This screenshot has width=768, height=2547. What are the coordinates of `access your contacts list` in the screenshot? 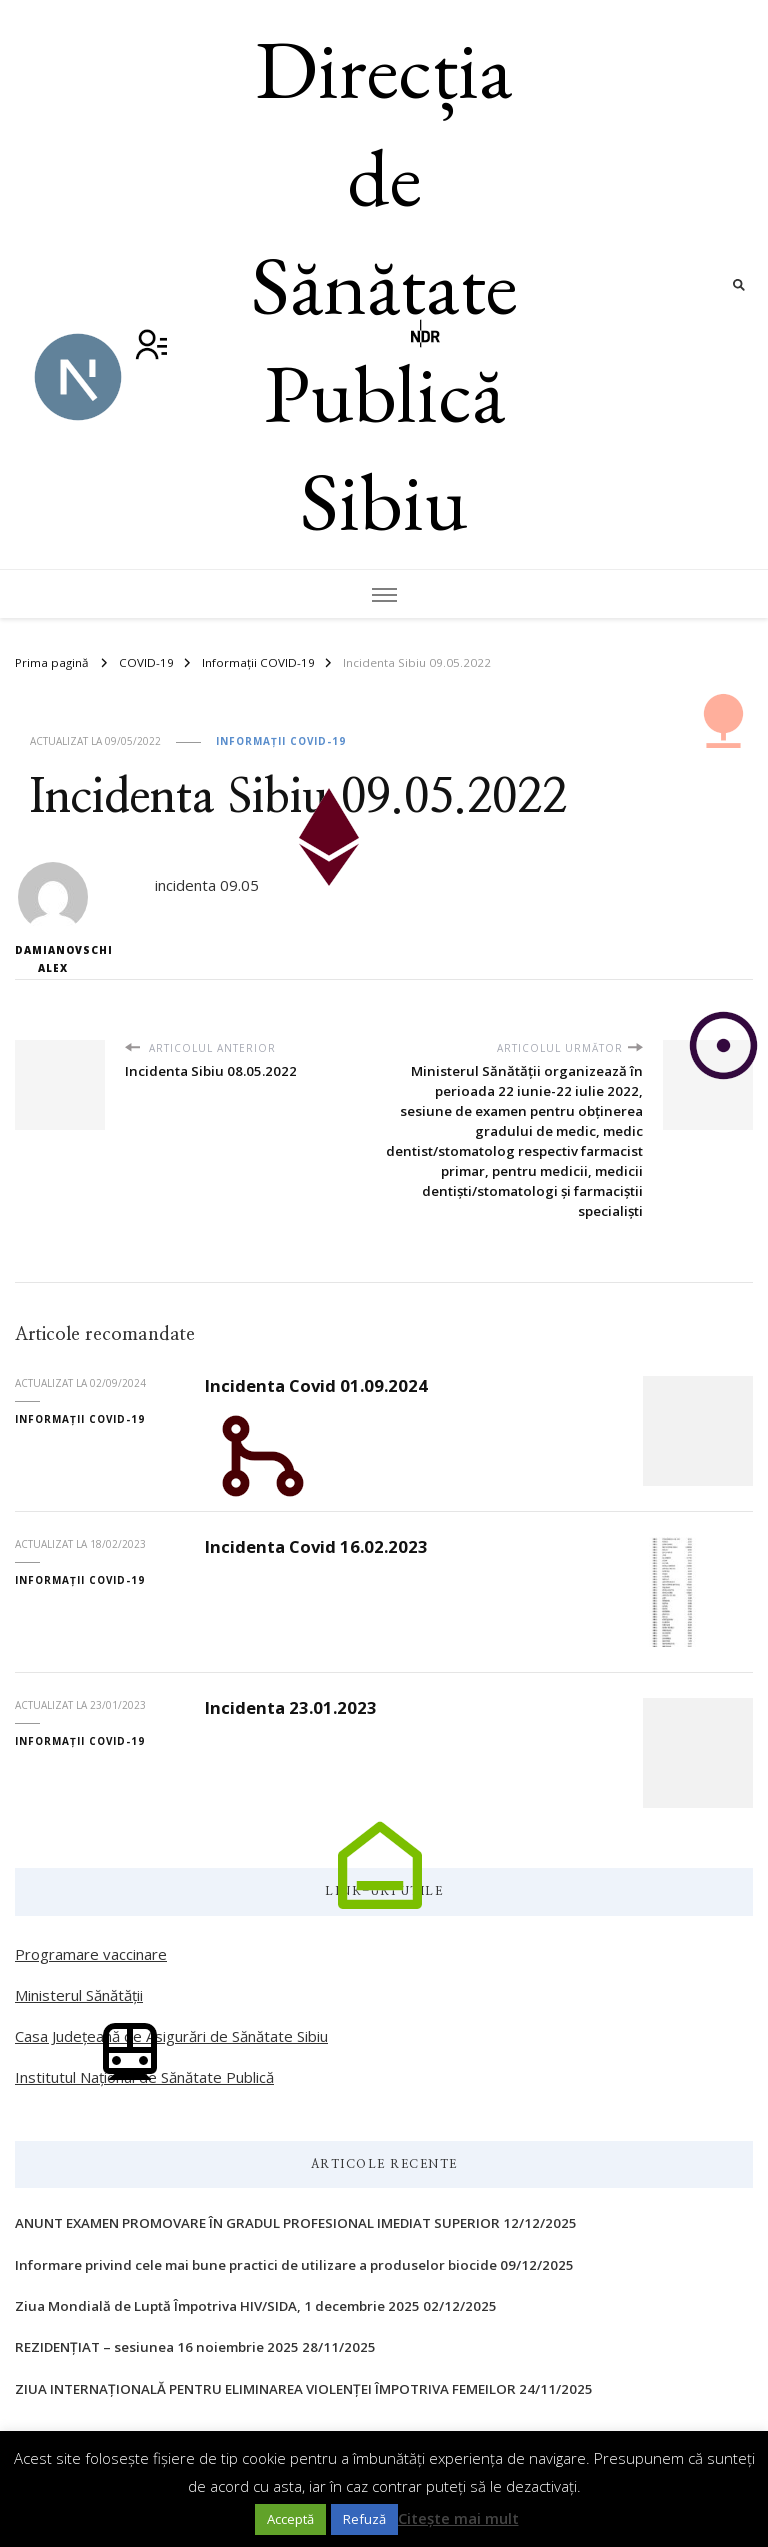 It's located at (150, 345).